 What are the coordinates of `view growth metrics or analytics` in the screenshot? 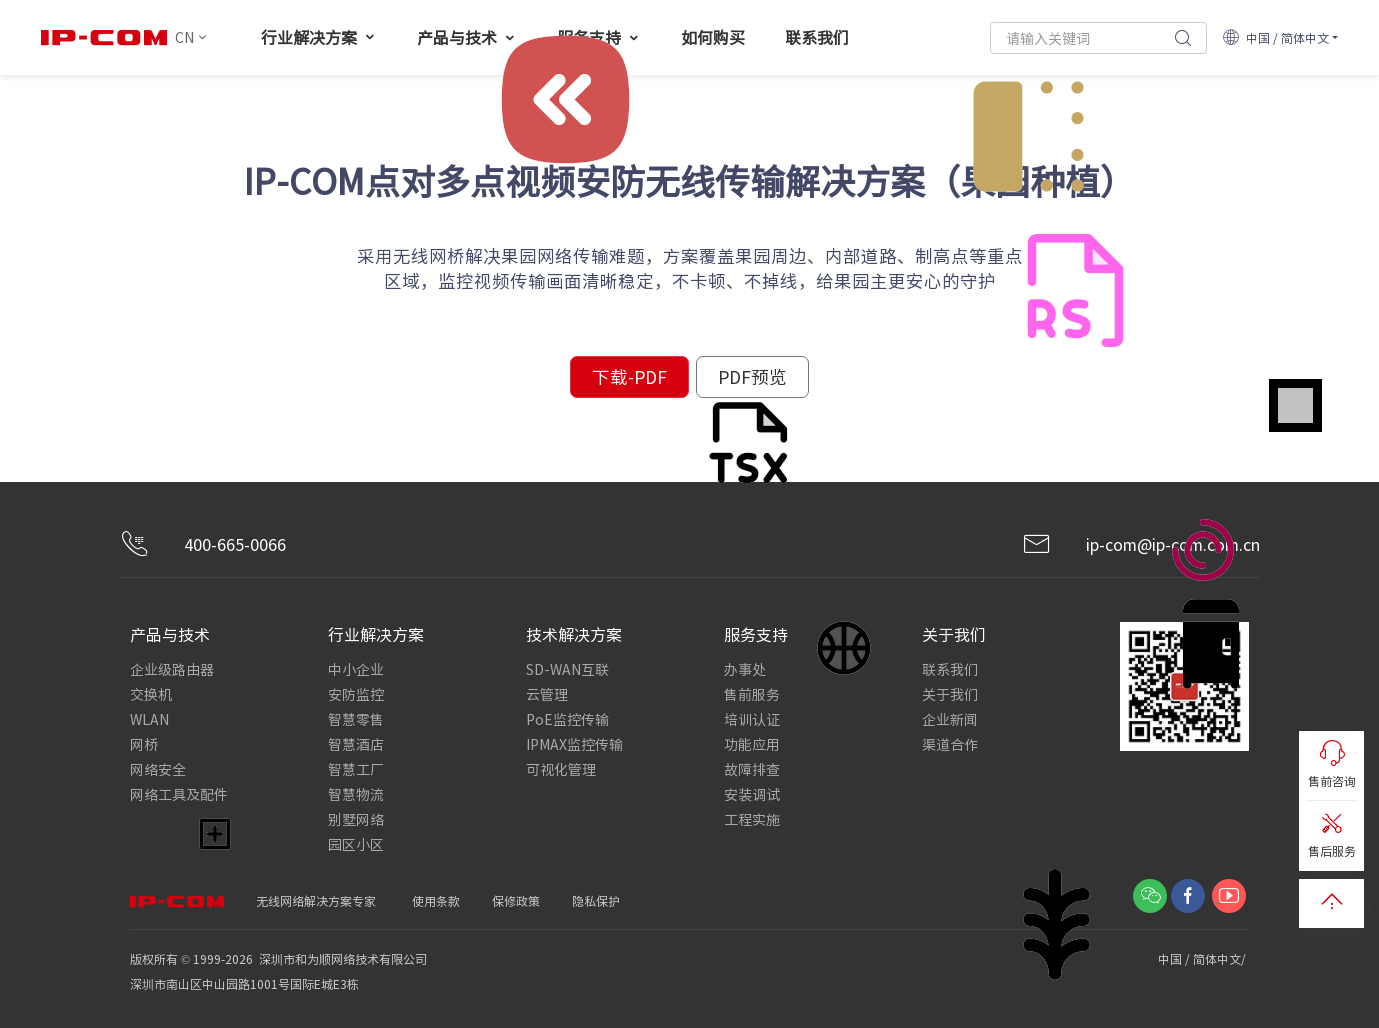 It's located at (1055, 926).